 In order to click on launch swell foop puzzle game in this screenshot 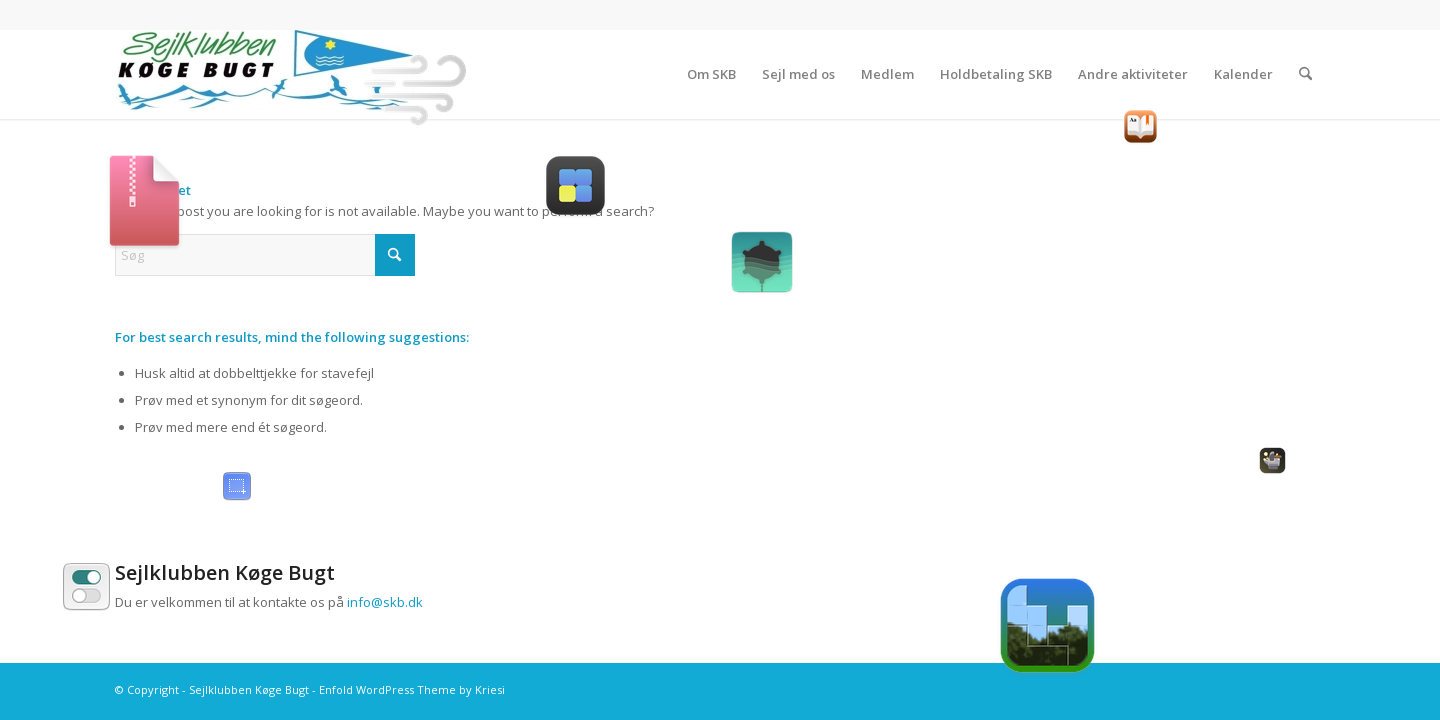, I will do `click(575, 185)`.